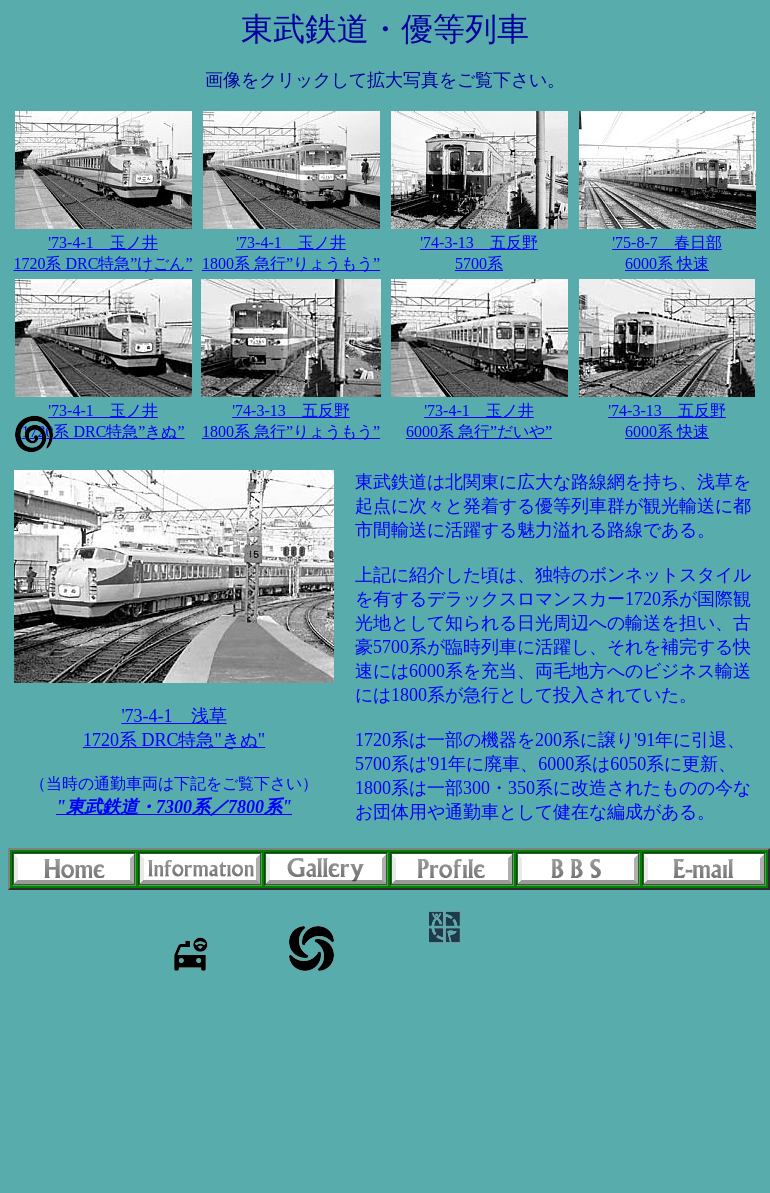 The image size is (770, 1193). I want to click on open the sololearn app, so click(311, 948).